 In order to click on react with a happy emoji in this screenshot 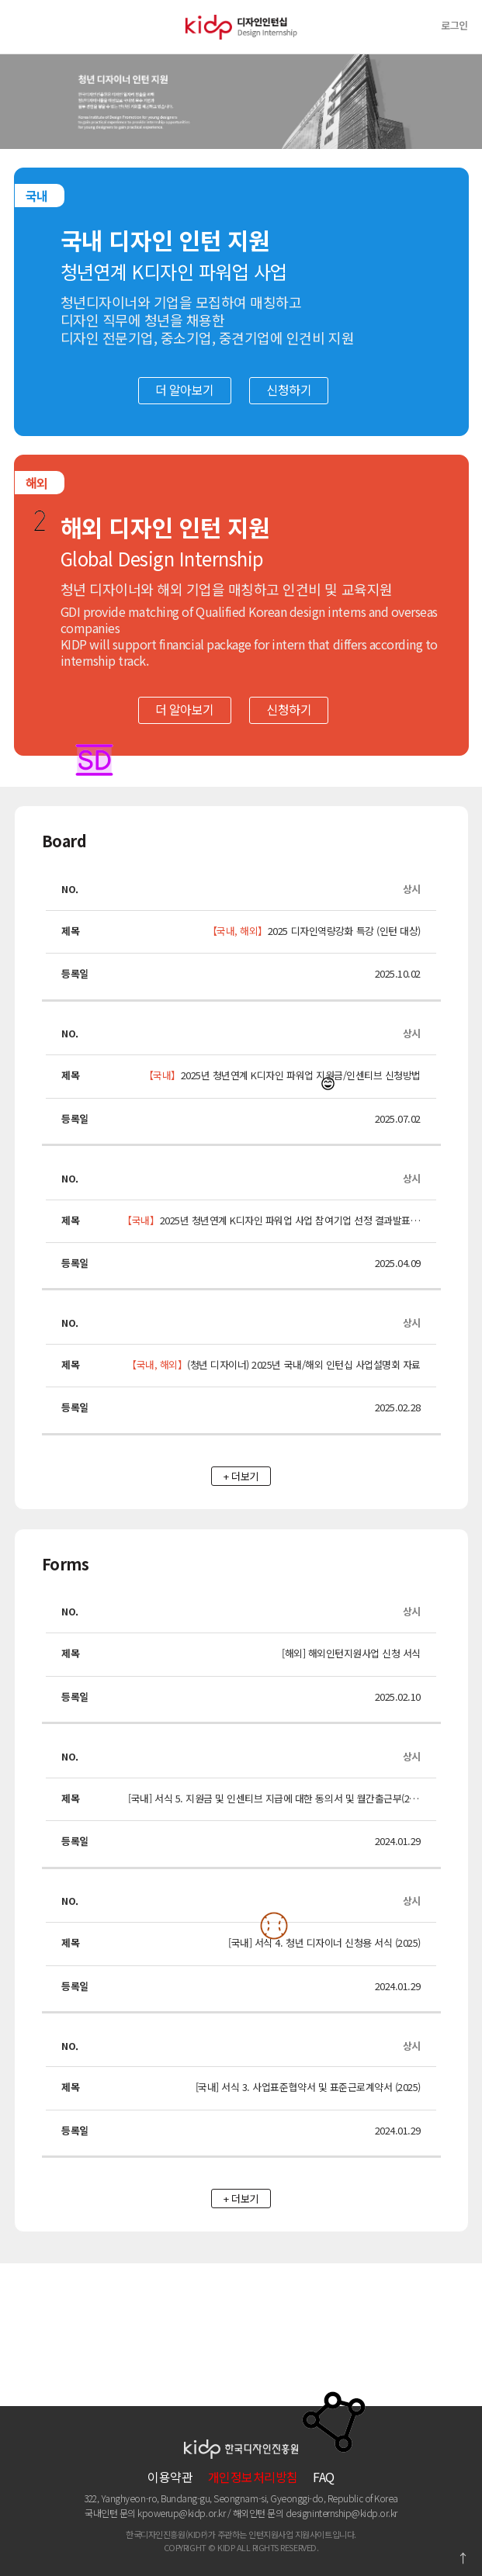, I will do `click(328, 1083)`.